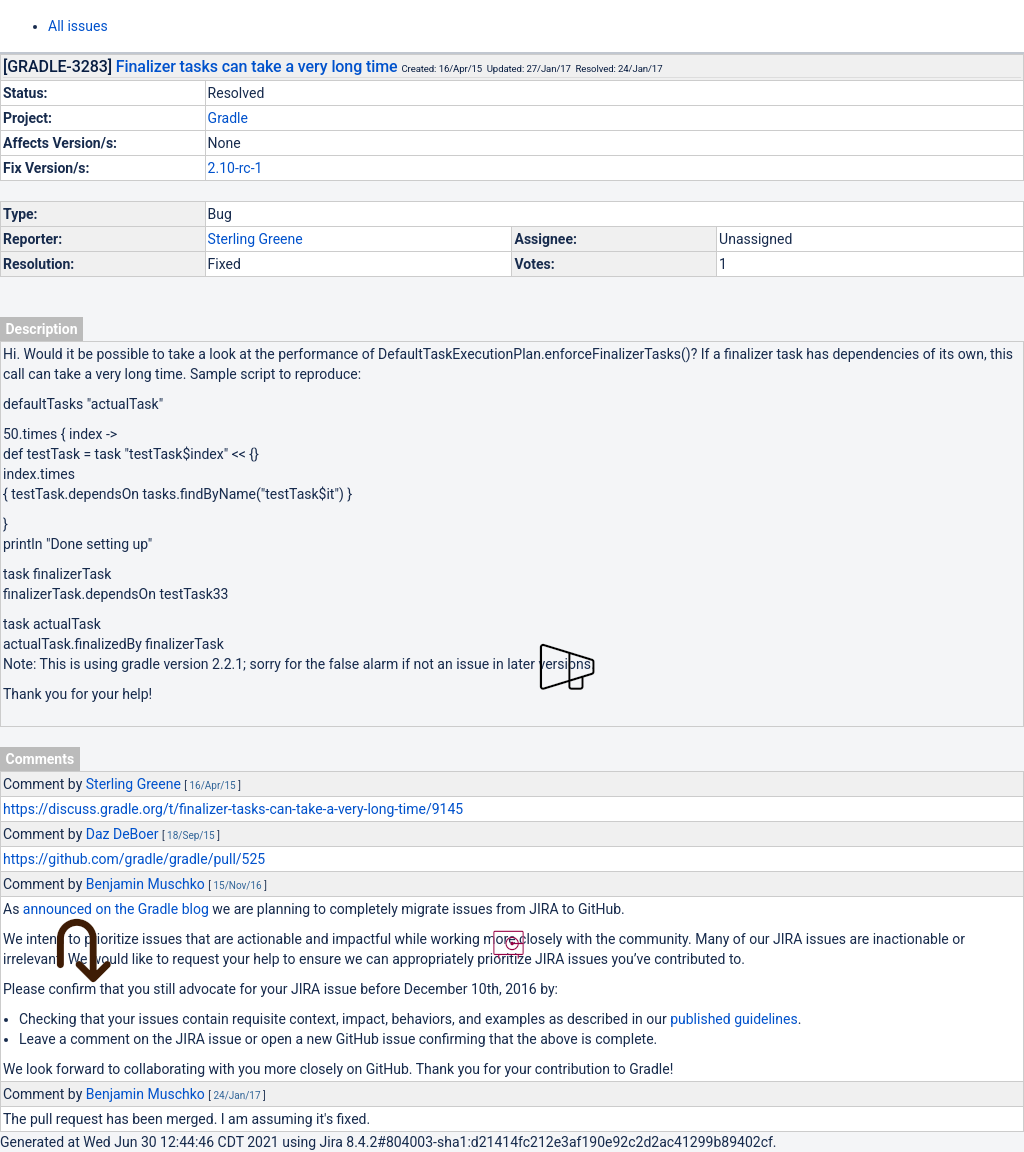 The image size is (1024, 1152). Describe the element at coordinates (508, 943) in the screenshot. I see `access secure storage or vault` at that location.